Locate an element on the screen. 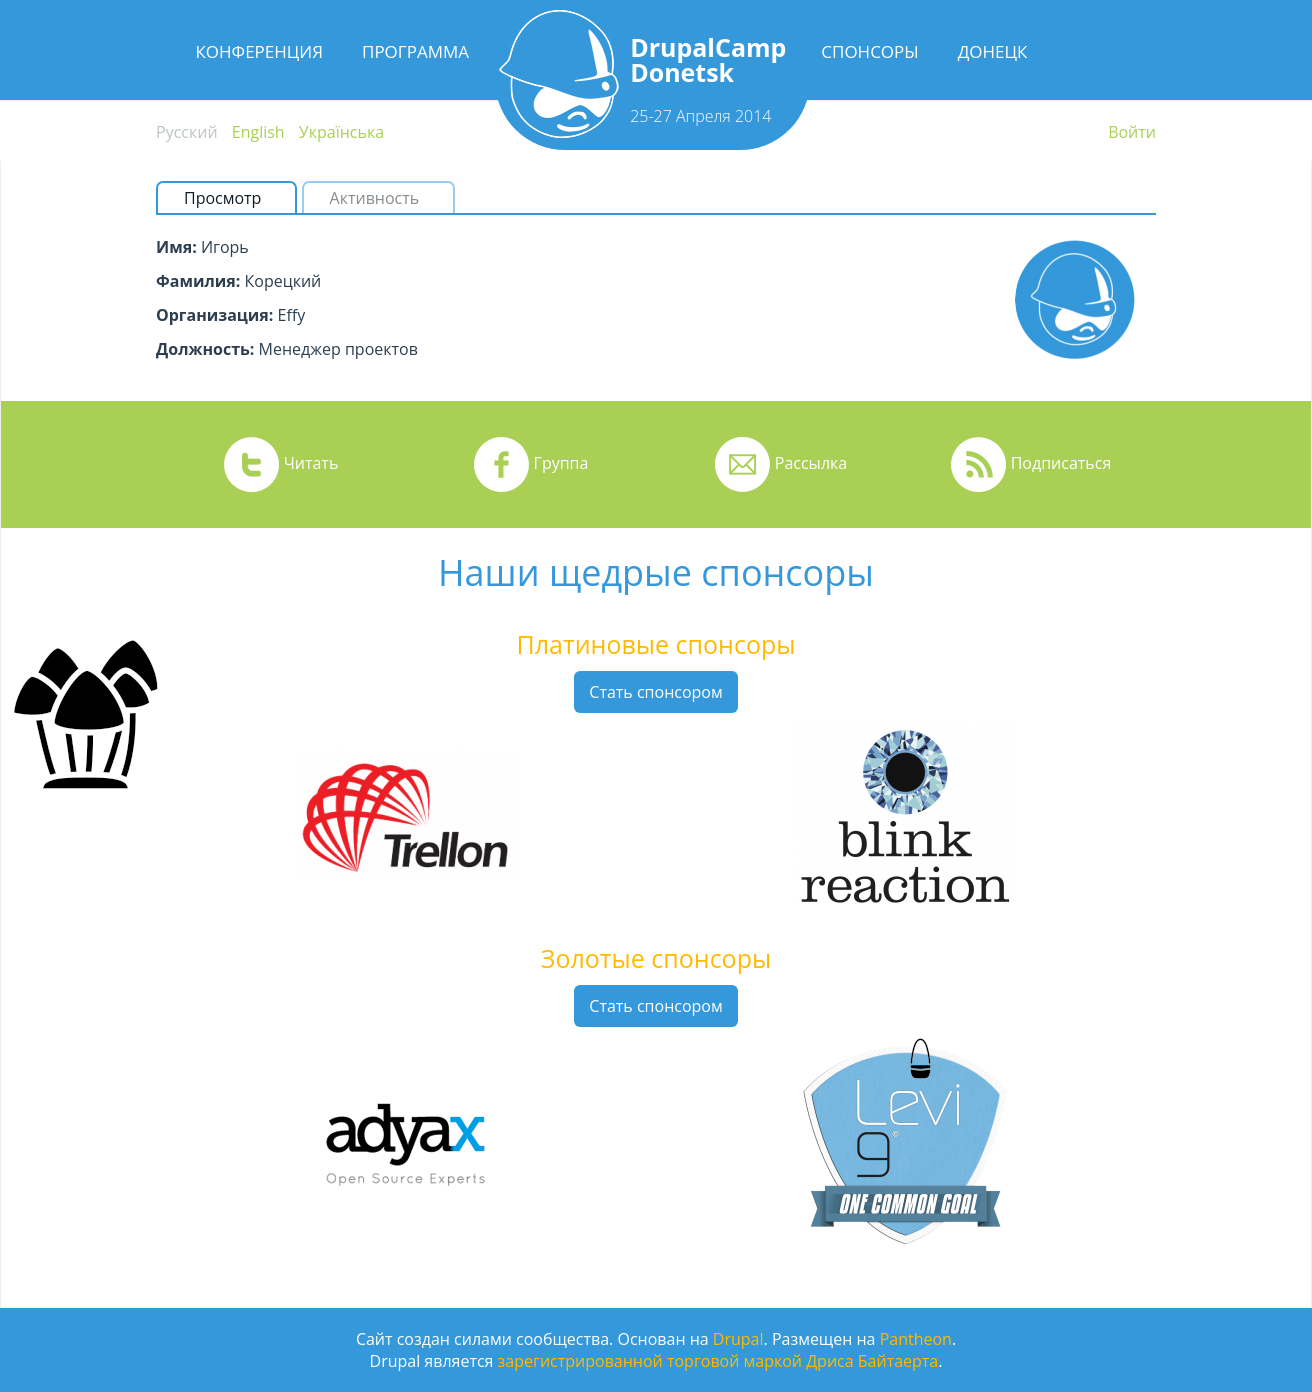  access your shopping bag or cart is located at coordinates (920, 1058).